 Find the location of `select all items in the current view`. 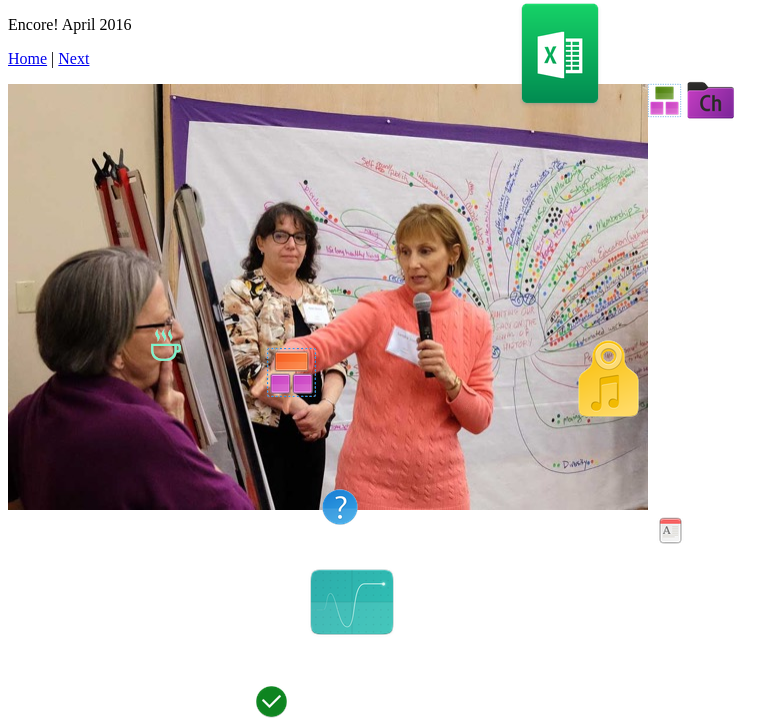

select all items in the current view is located at coordinates (291, 372).